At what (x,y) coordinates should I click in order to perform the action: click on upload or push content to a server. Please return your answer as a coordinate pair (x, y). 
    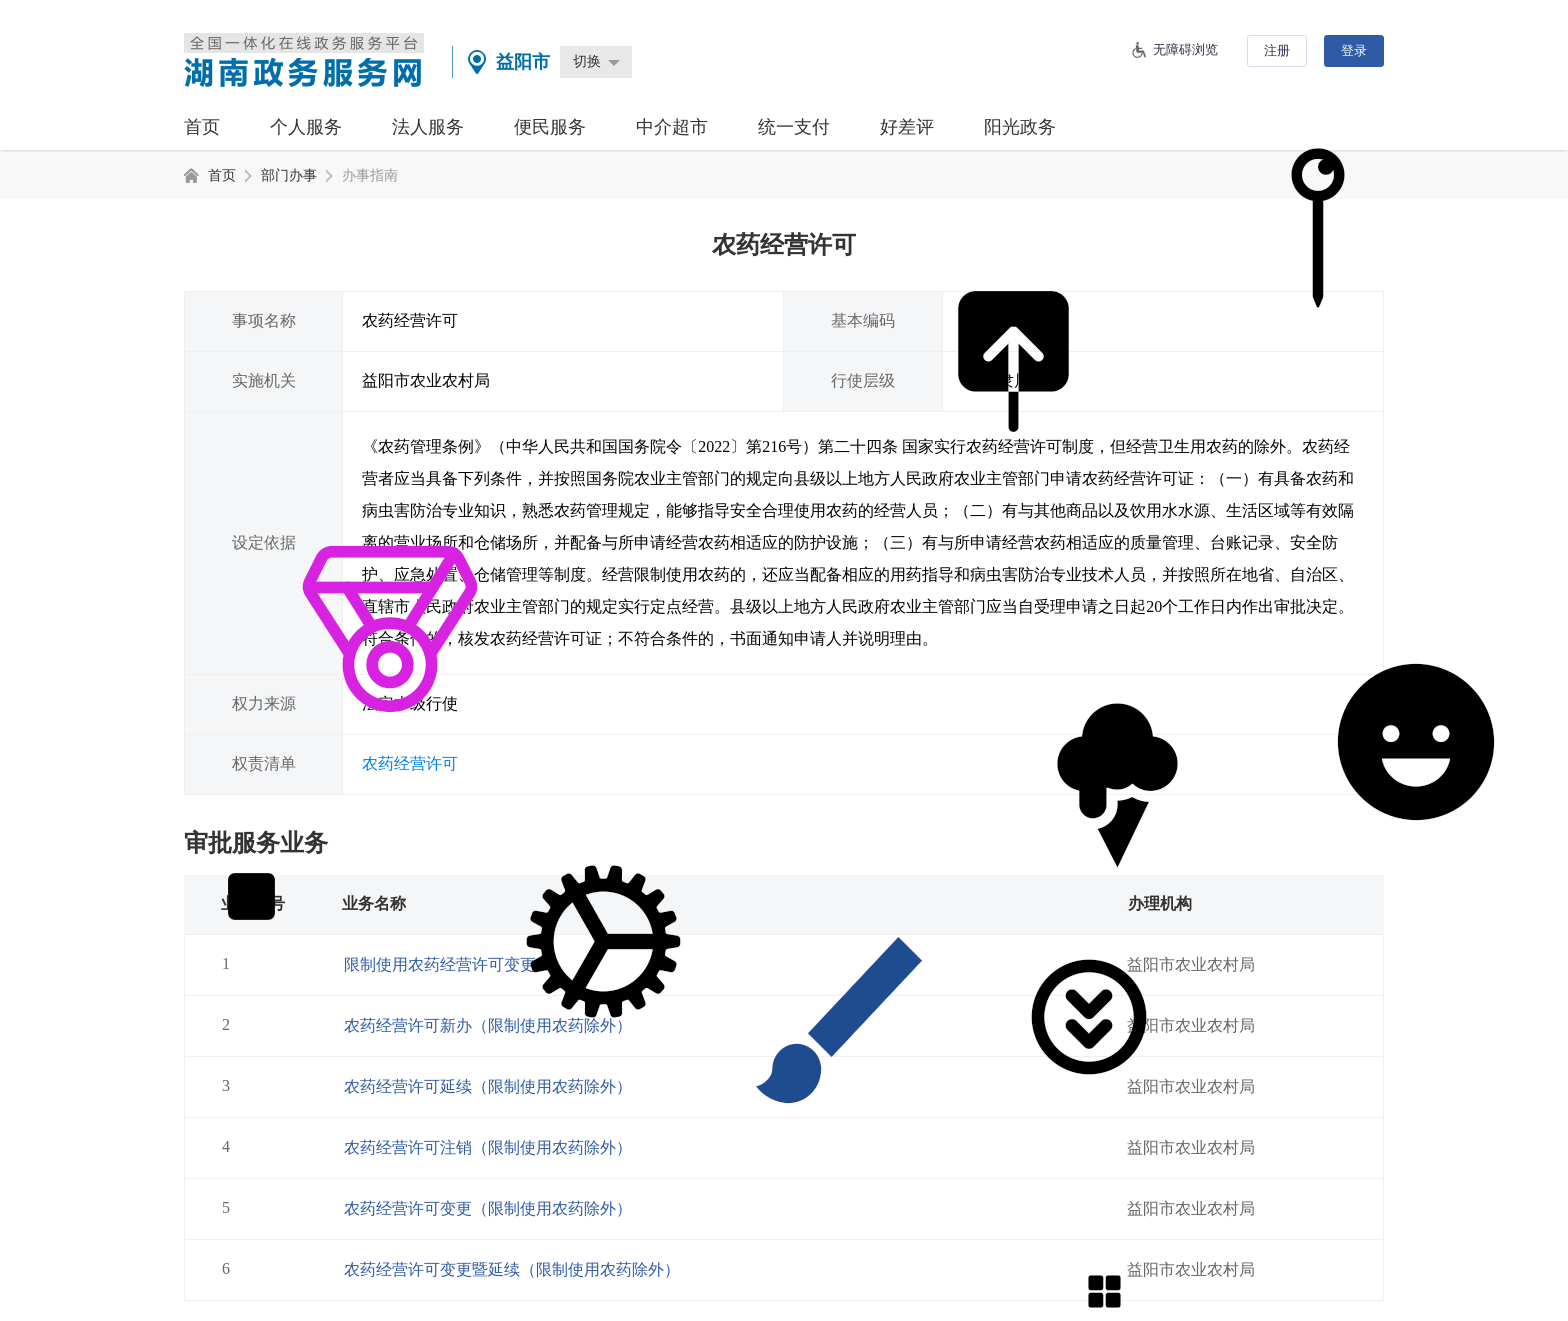
    Looking at the image, I should click on (1013, 361).